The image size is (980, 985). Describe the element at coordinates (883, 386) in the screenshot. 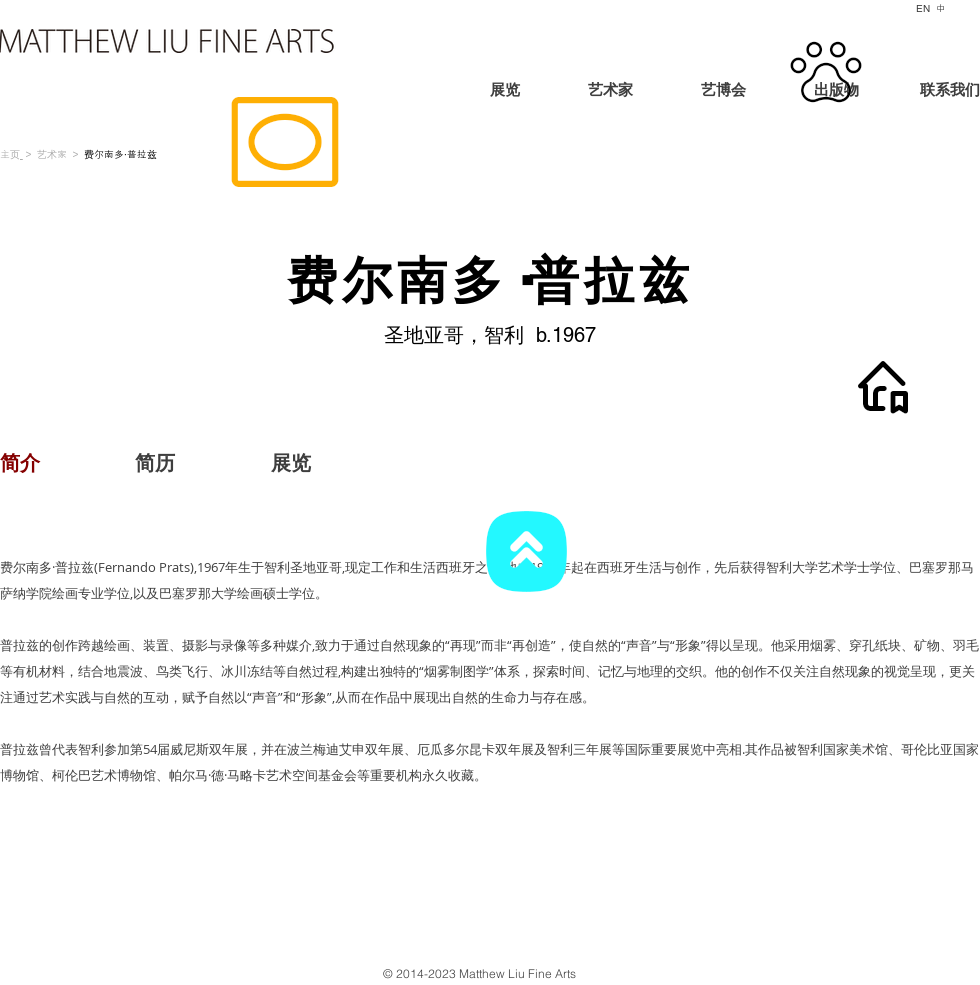

I see `save or bookmark a home listing` at that location.